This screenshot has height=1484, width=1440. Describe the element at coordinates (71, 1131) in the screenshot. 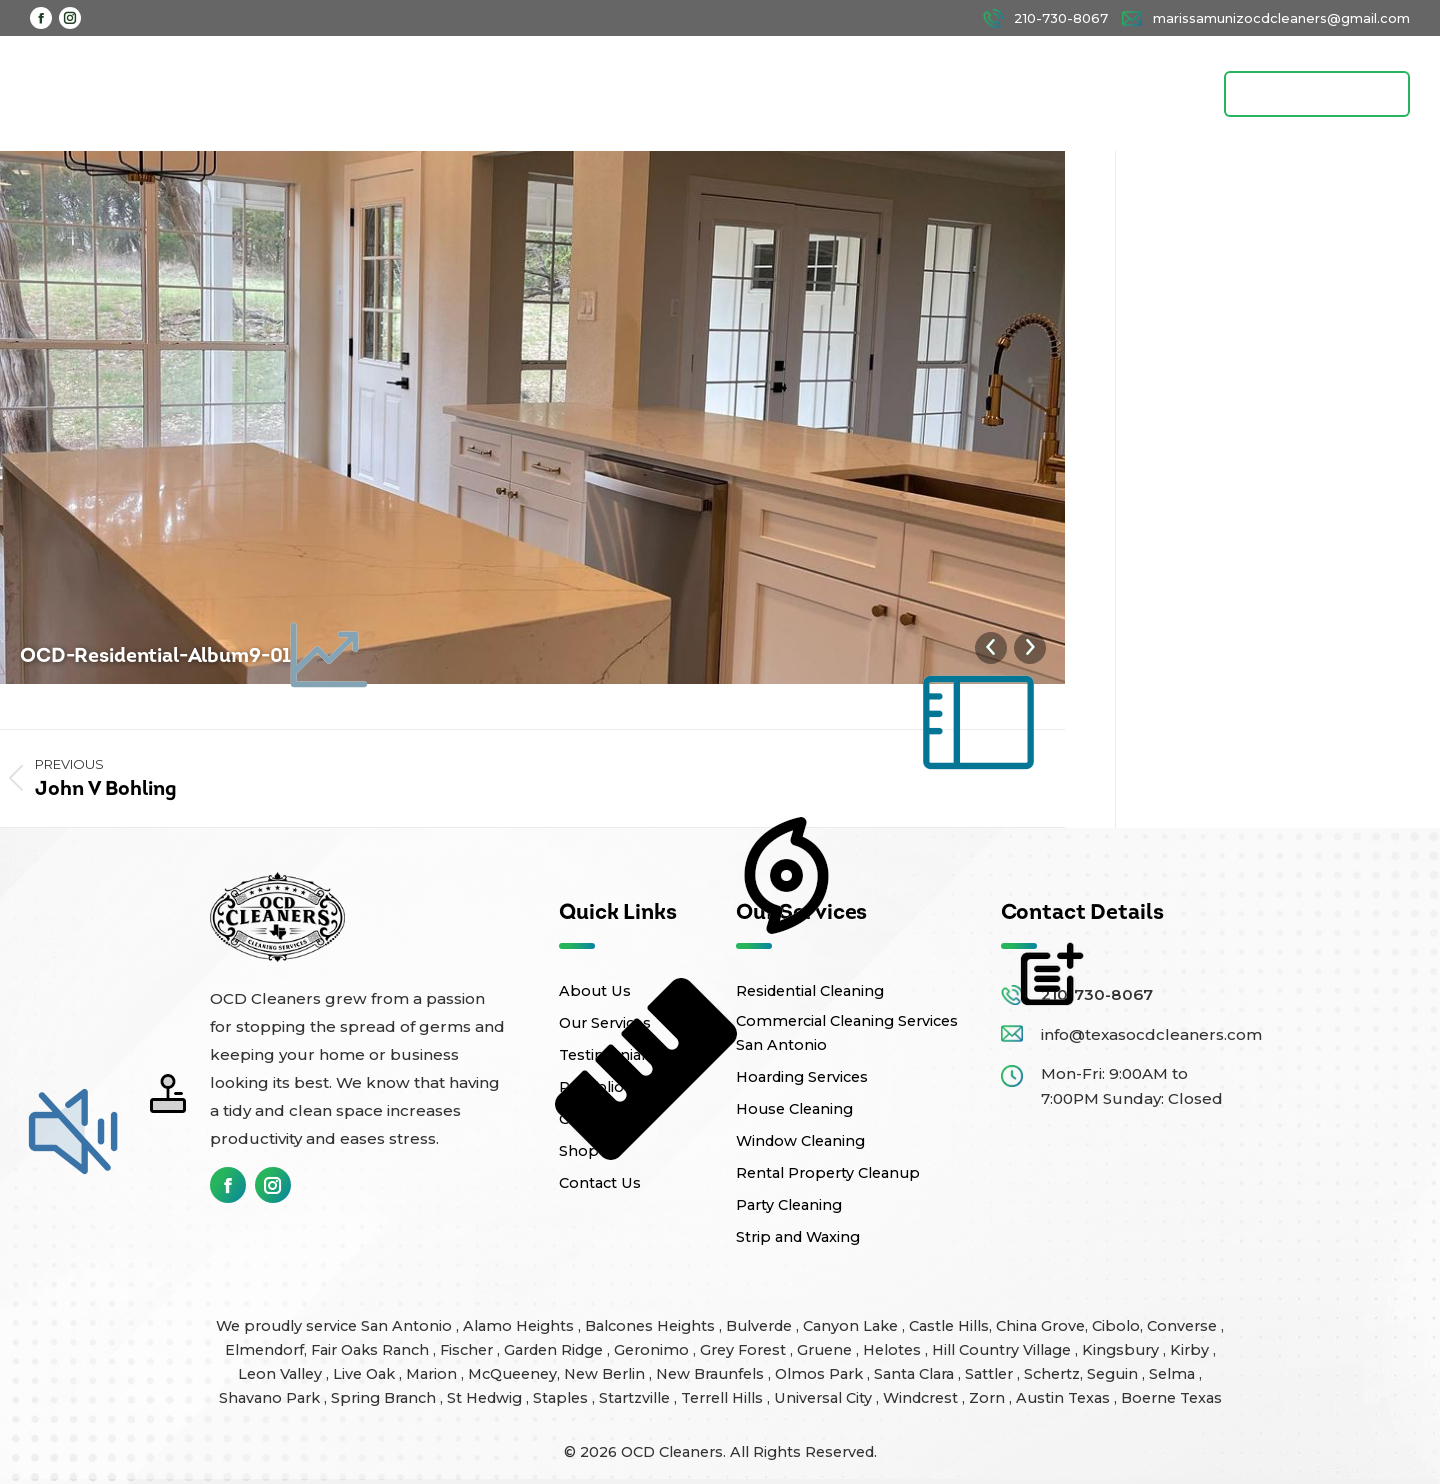

I see `mute audio or sound` at that location.